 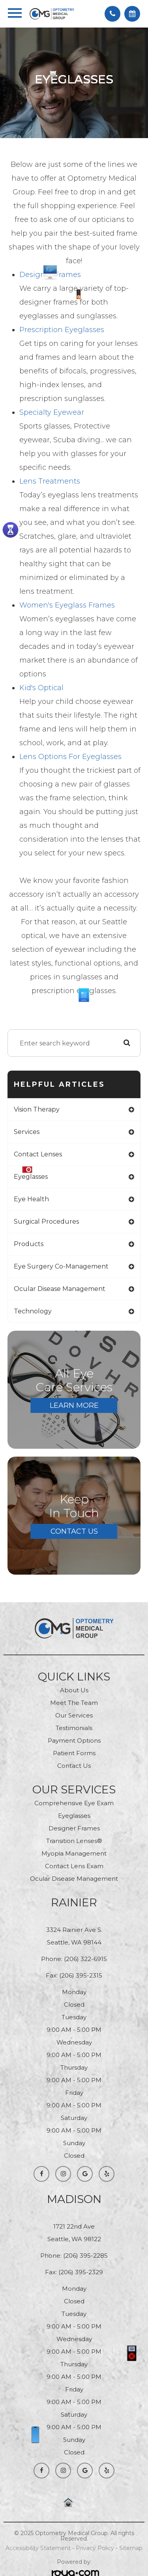 What do you see at coordinates (79, 294) in the screenshot?
I see `iPod nano device connected` at bounding box center [79, 294].